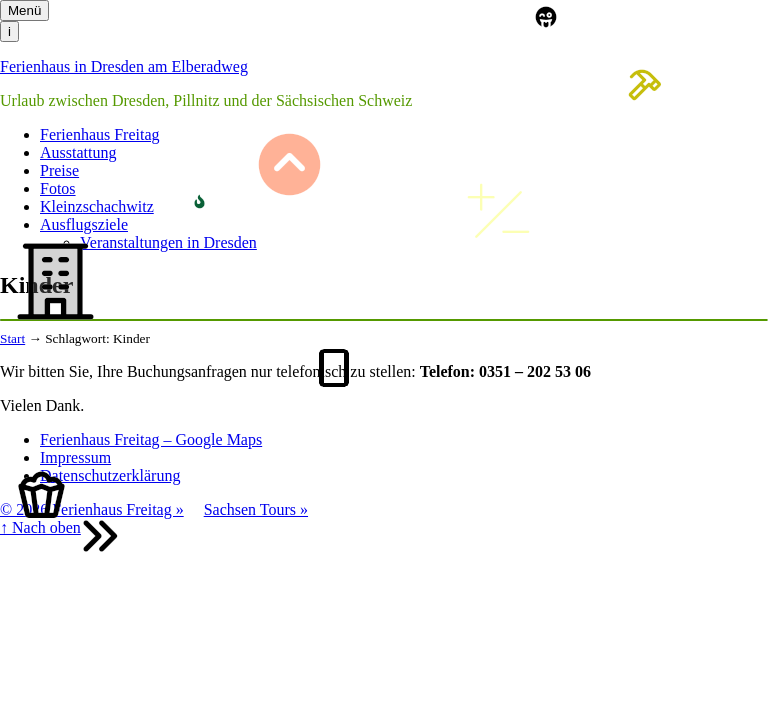 The height and width of the screenshot is (720, 768). What do you see at coordinates (334, 368) in the screenshot?
I see `crop image to portrait orientation` at bounding box center [334, 368].